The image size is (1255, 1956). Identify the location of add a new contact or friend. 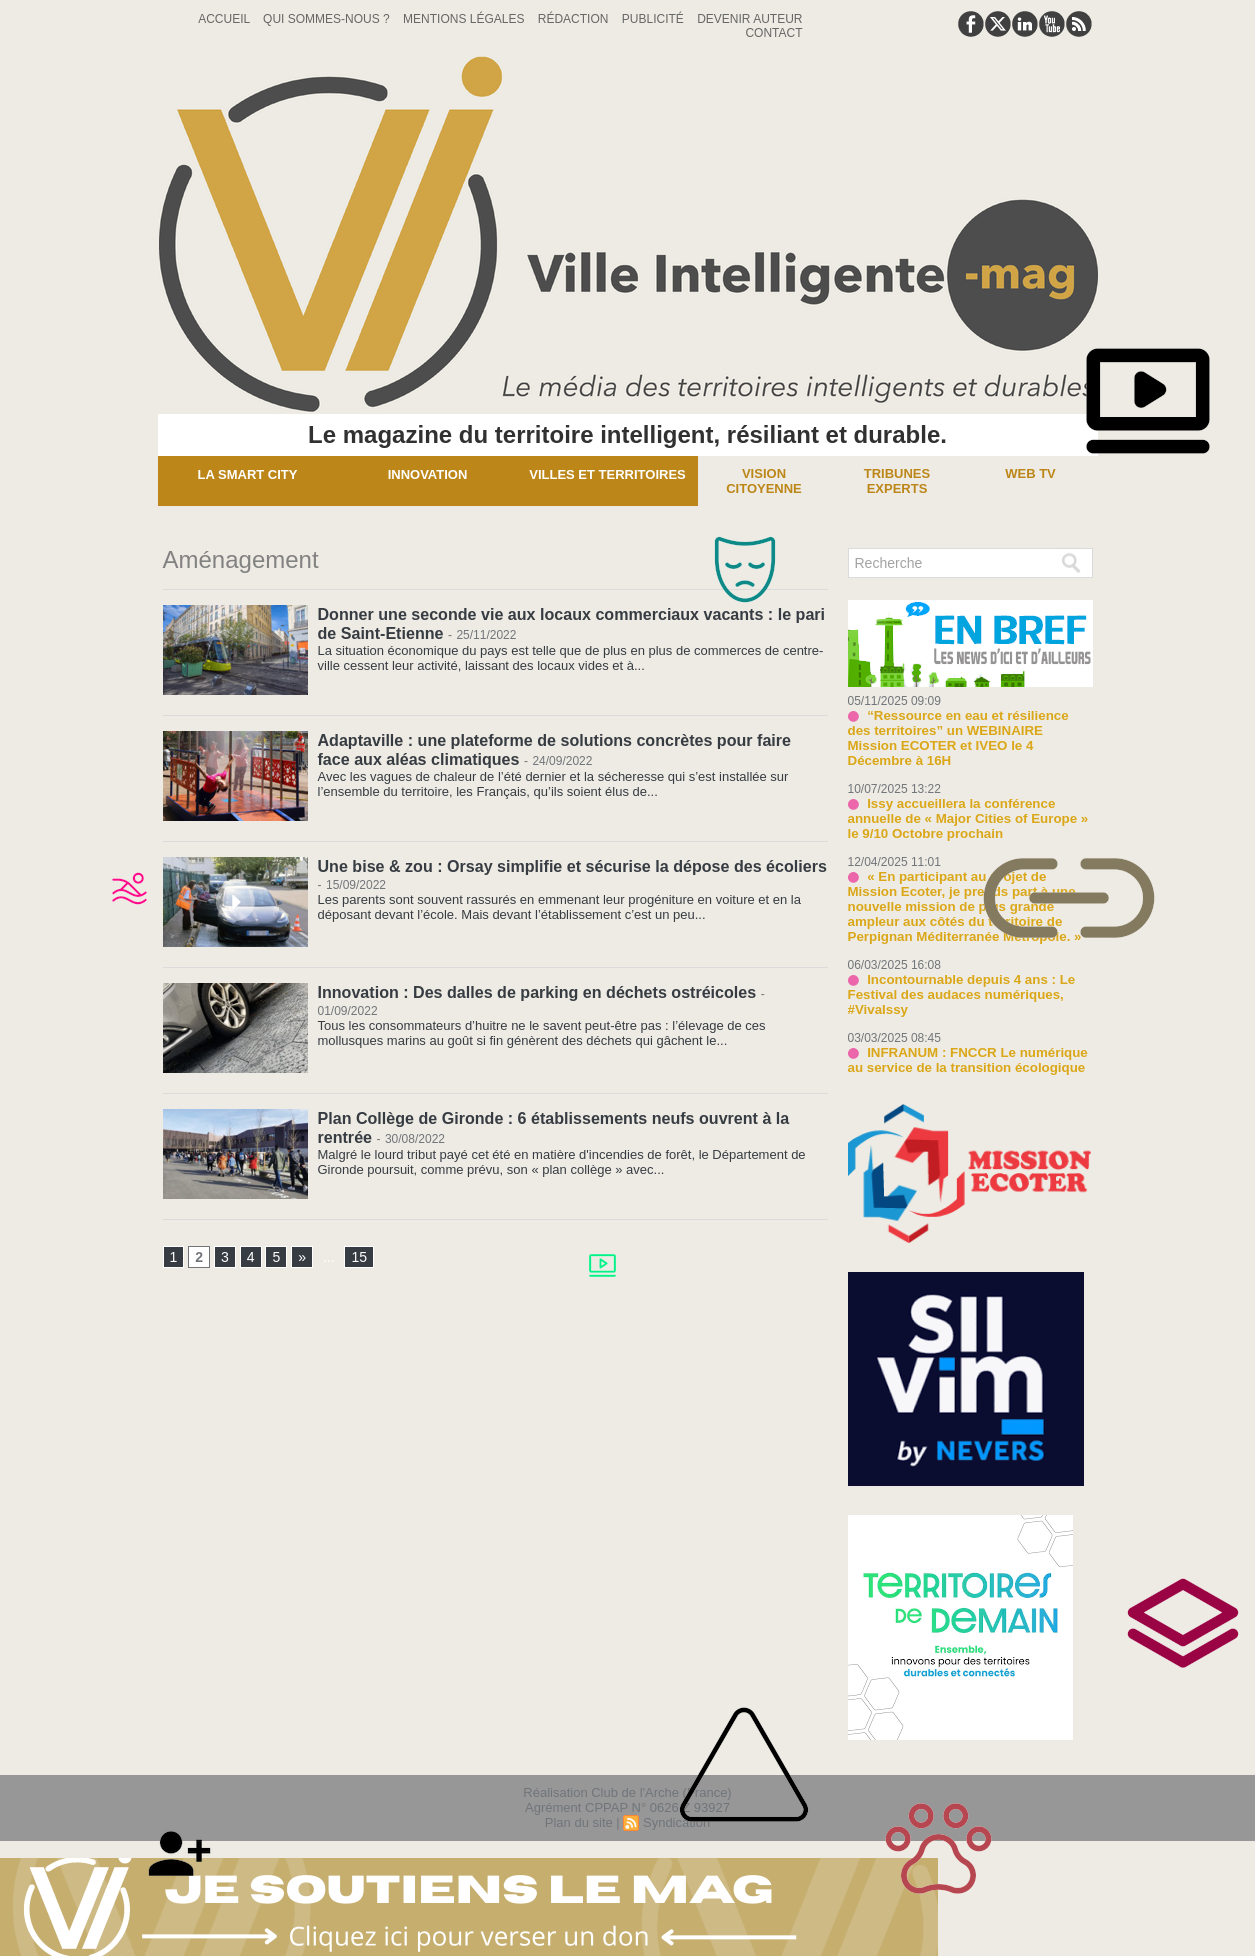
(179, 1853).